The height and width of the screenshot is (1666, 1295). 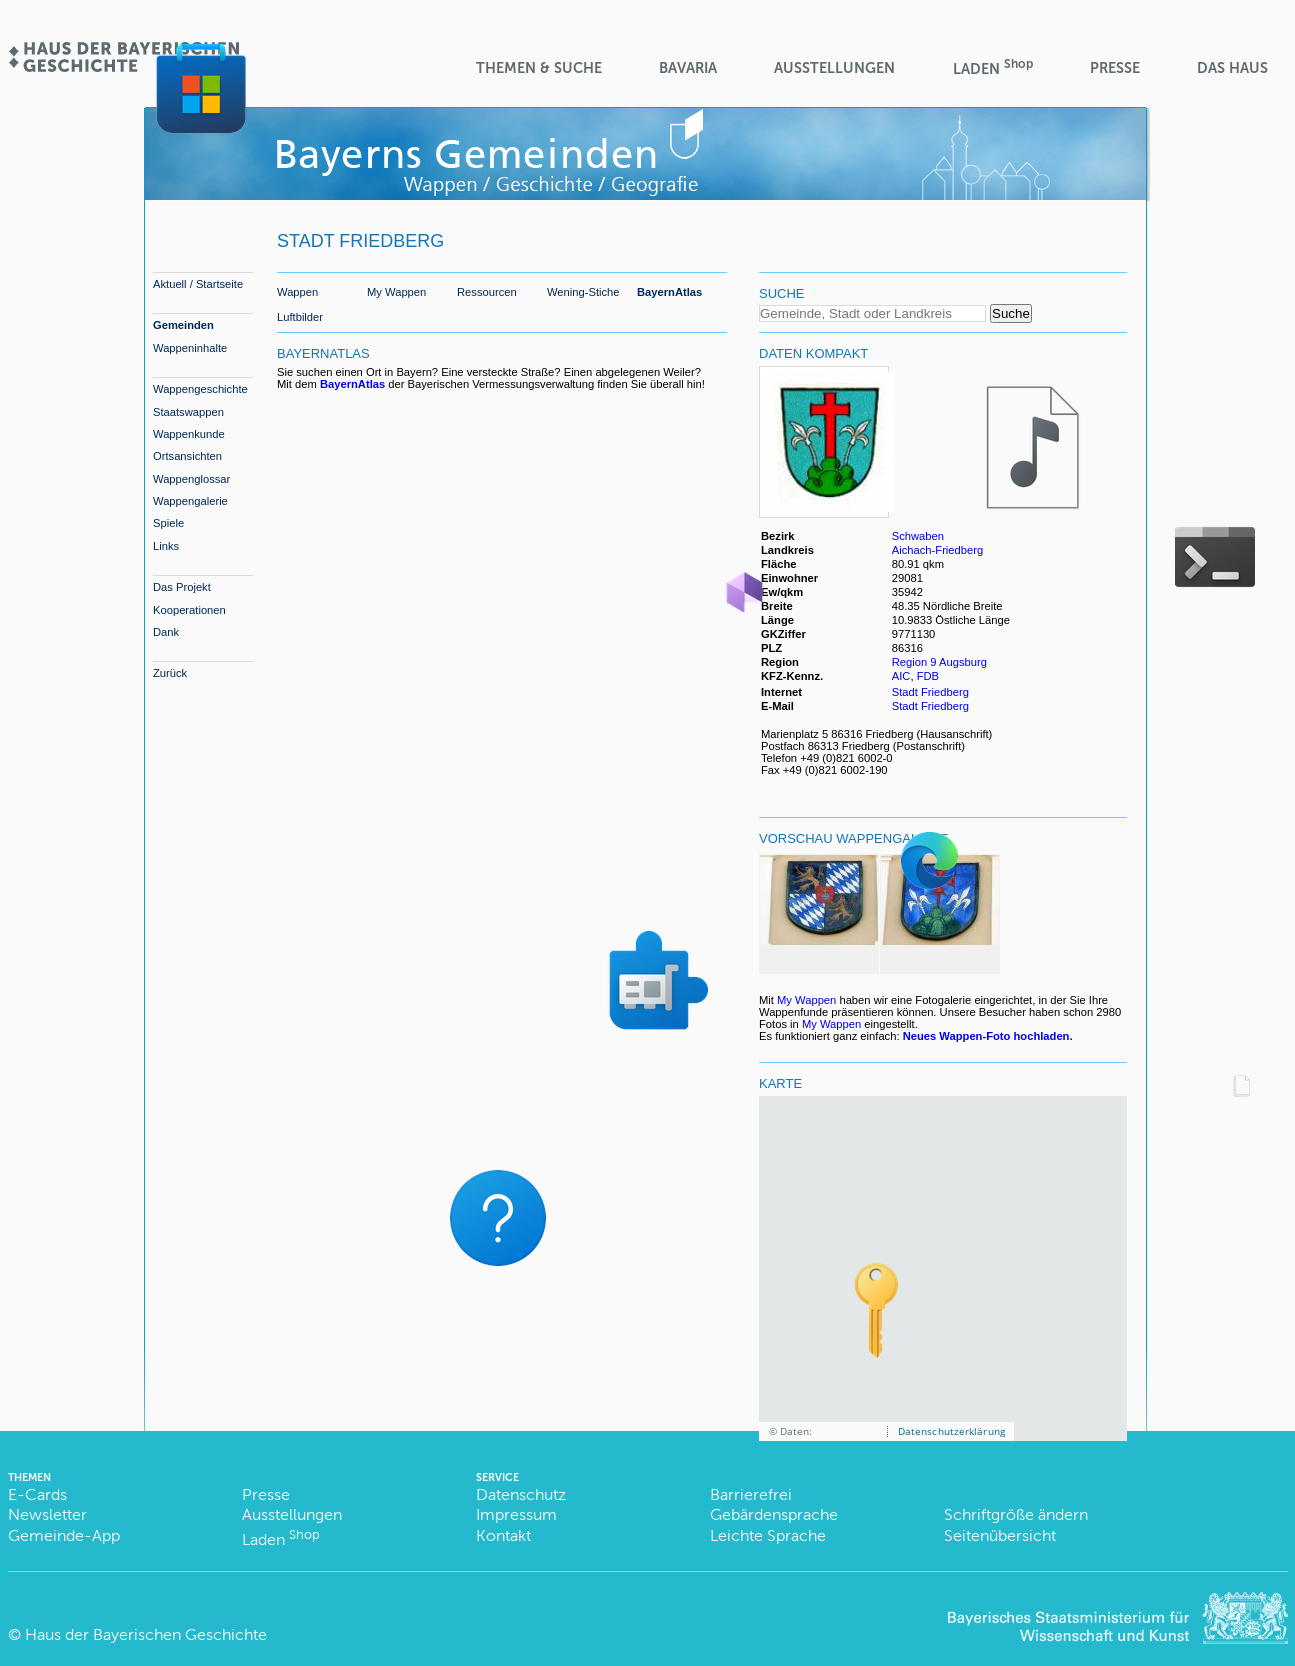 What do you see at coordinates (744, 592) in the screenshot?
I see `open layout or design application` at bounding box center [744, 592].